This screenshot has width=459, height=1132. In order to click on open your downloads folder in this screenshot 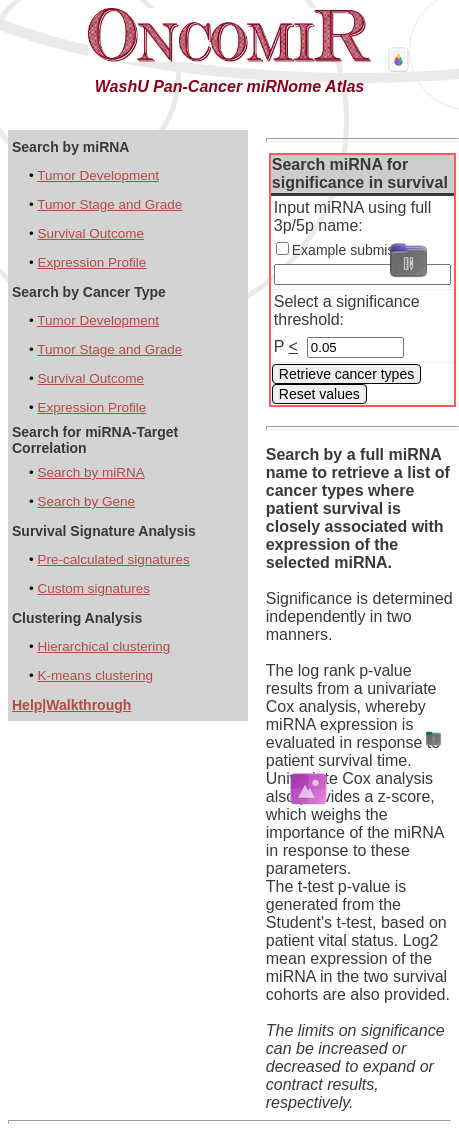, I will do `click(433, 738)`.